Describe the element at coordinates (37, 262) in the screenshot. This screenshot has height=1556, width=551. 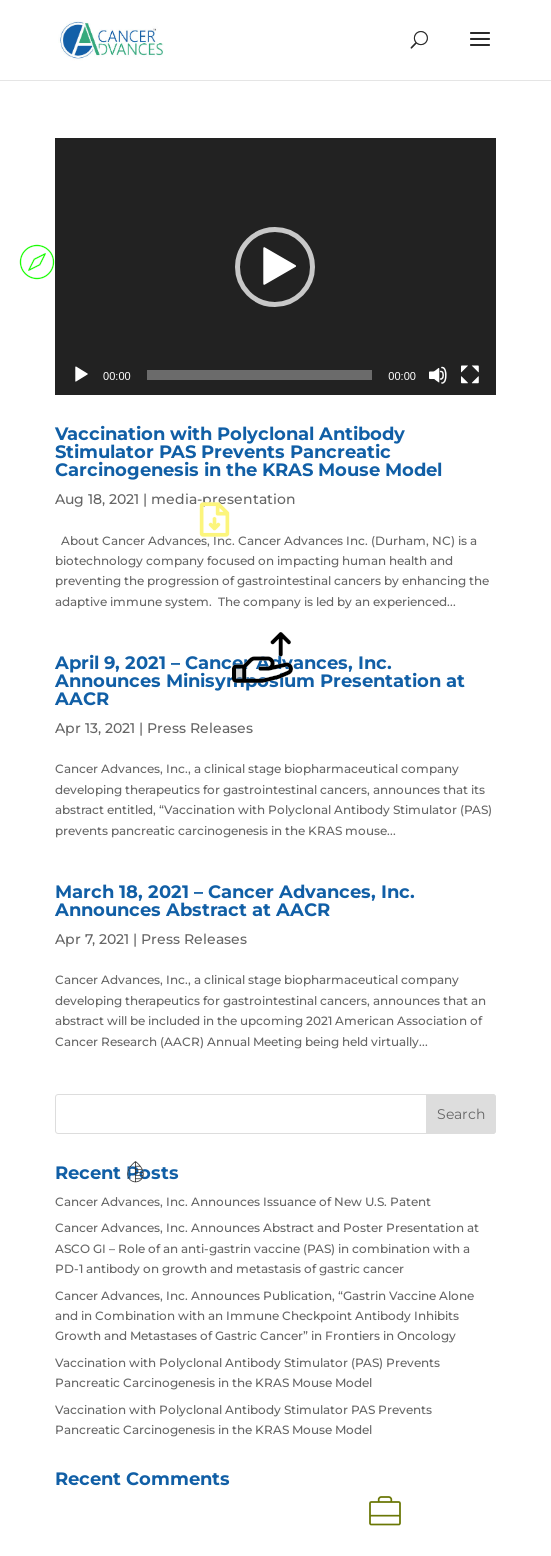
I see `access navigation or directions` at that location.